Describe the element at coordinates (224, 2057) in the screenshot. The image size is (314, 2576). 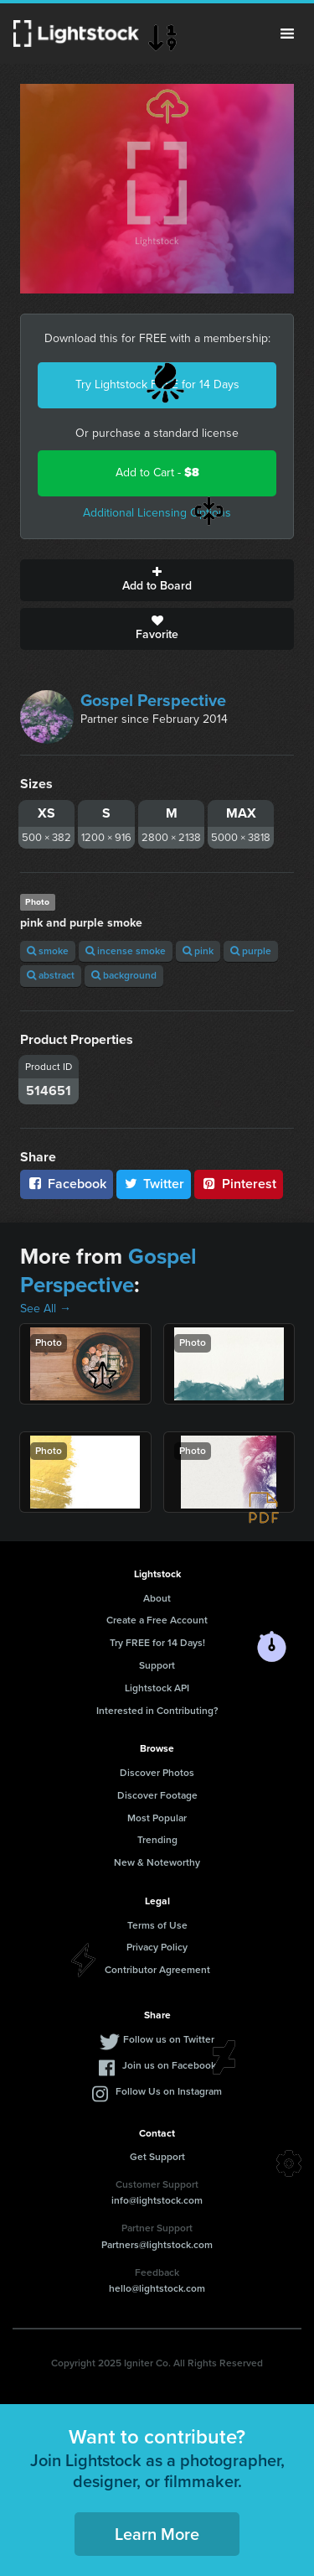
I see `deviantart logo` at that location.